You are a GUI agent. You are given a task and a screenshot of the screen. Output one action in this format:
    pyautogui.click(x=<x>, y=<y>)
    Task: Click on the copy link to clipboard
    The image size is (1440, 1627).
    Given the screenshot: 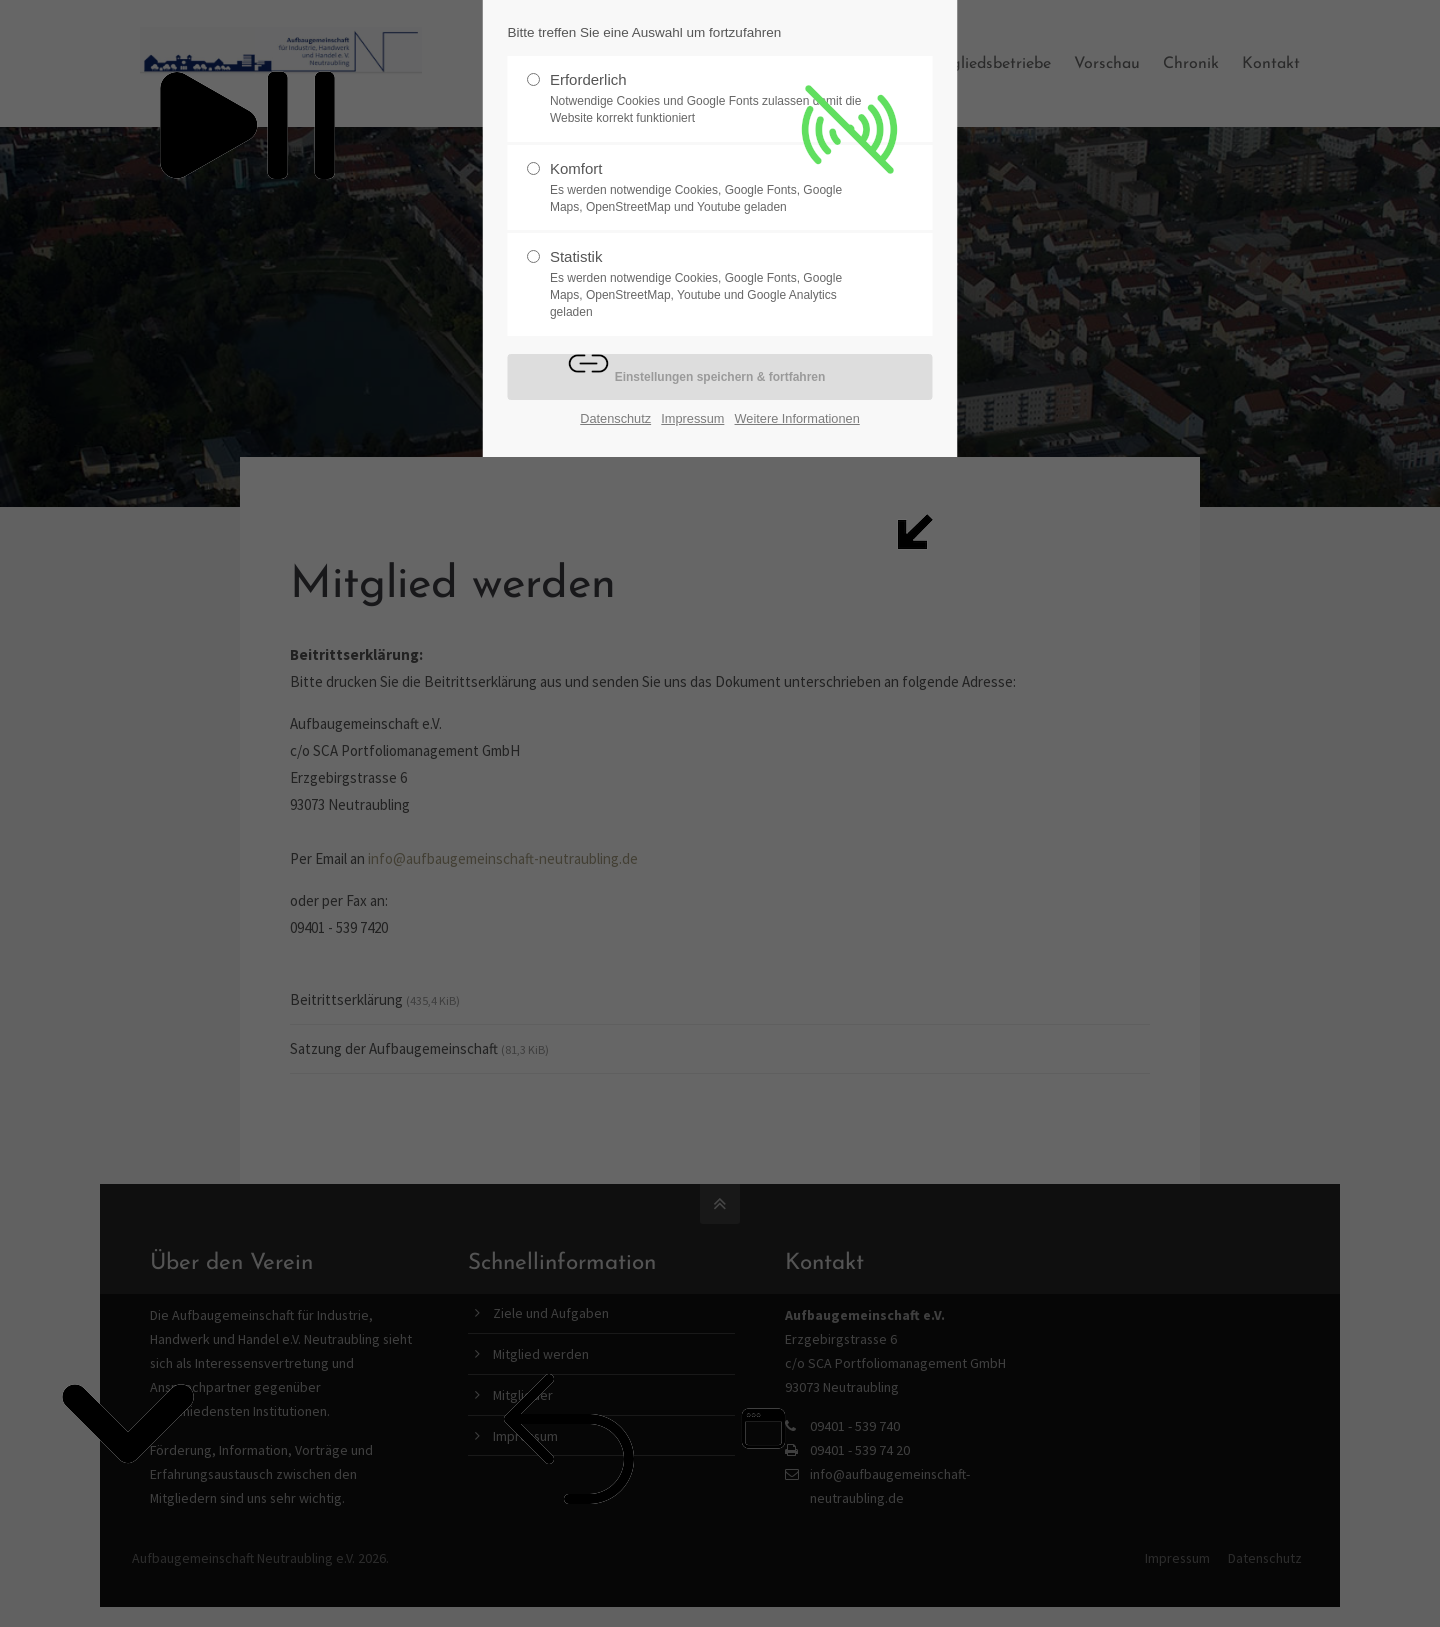 What is the action you would take?
    pyautogui.click(x=588, y=363)
    